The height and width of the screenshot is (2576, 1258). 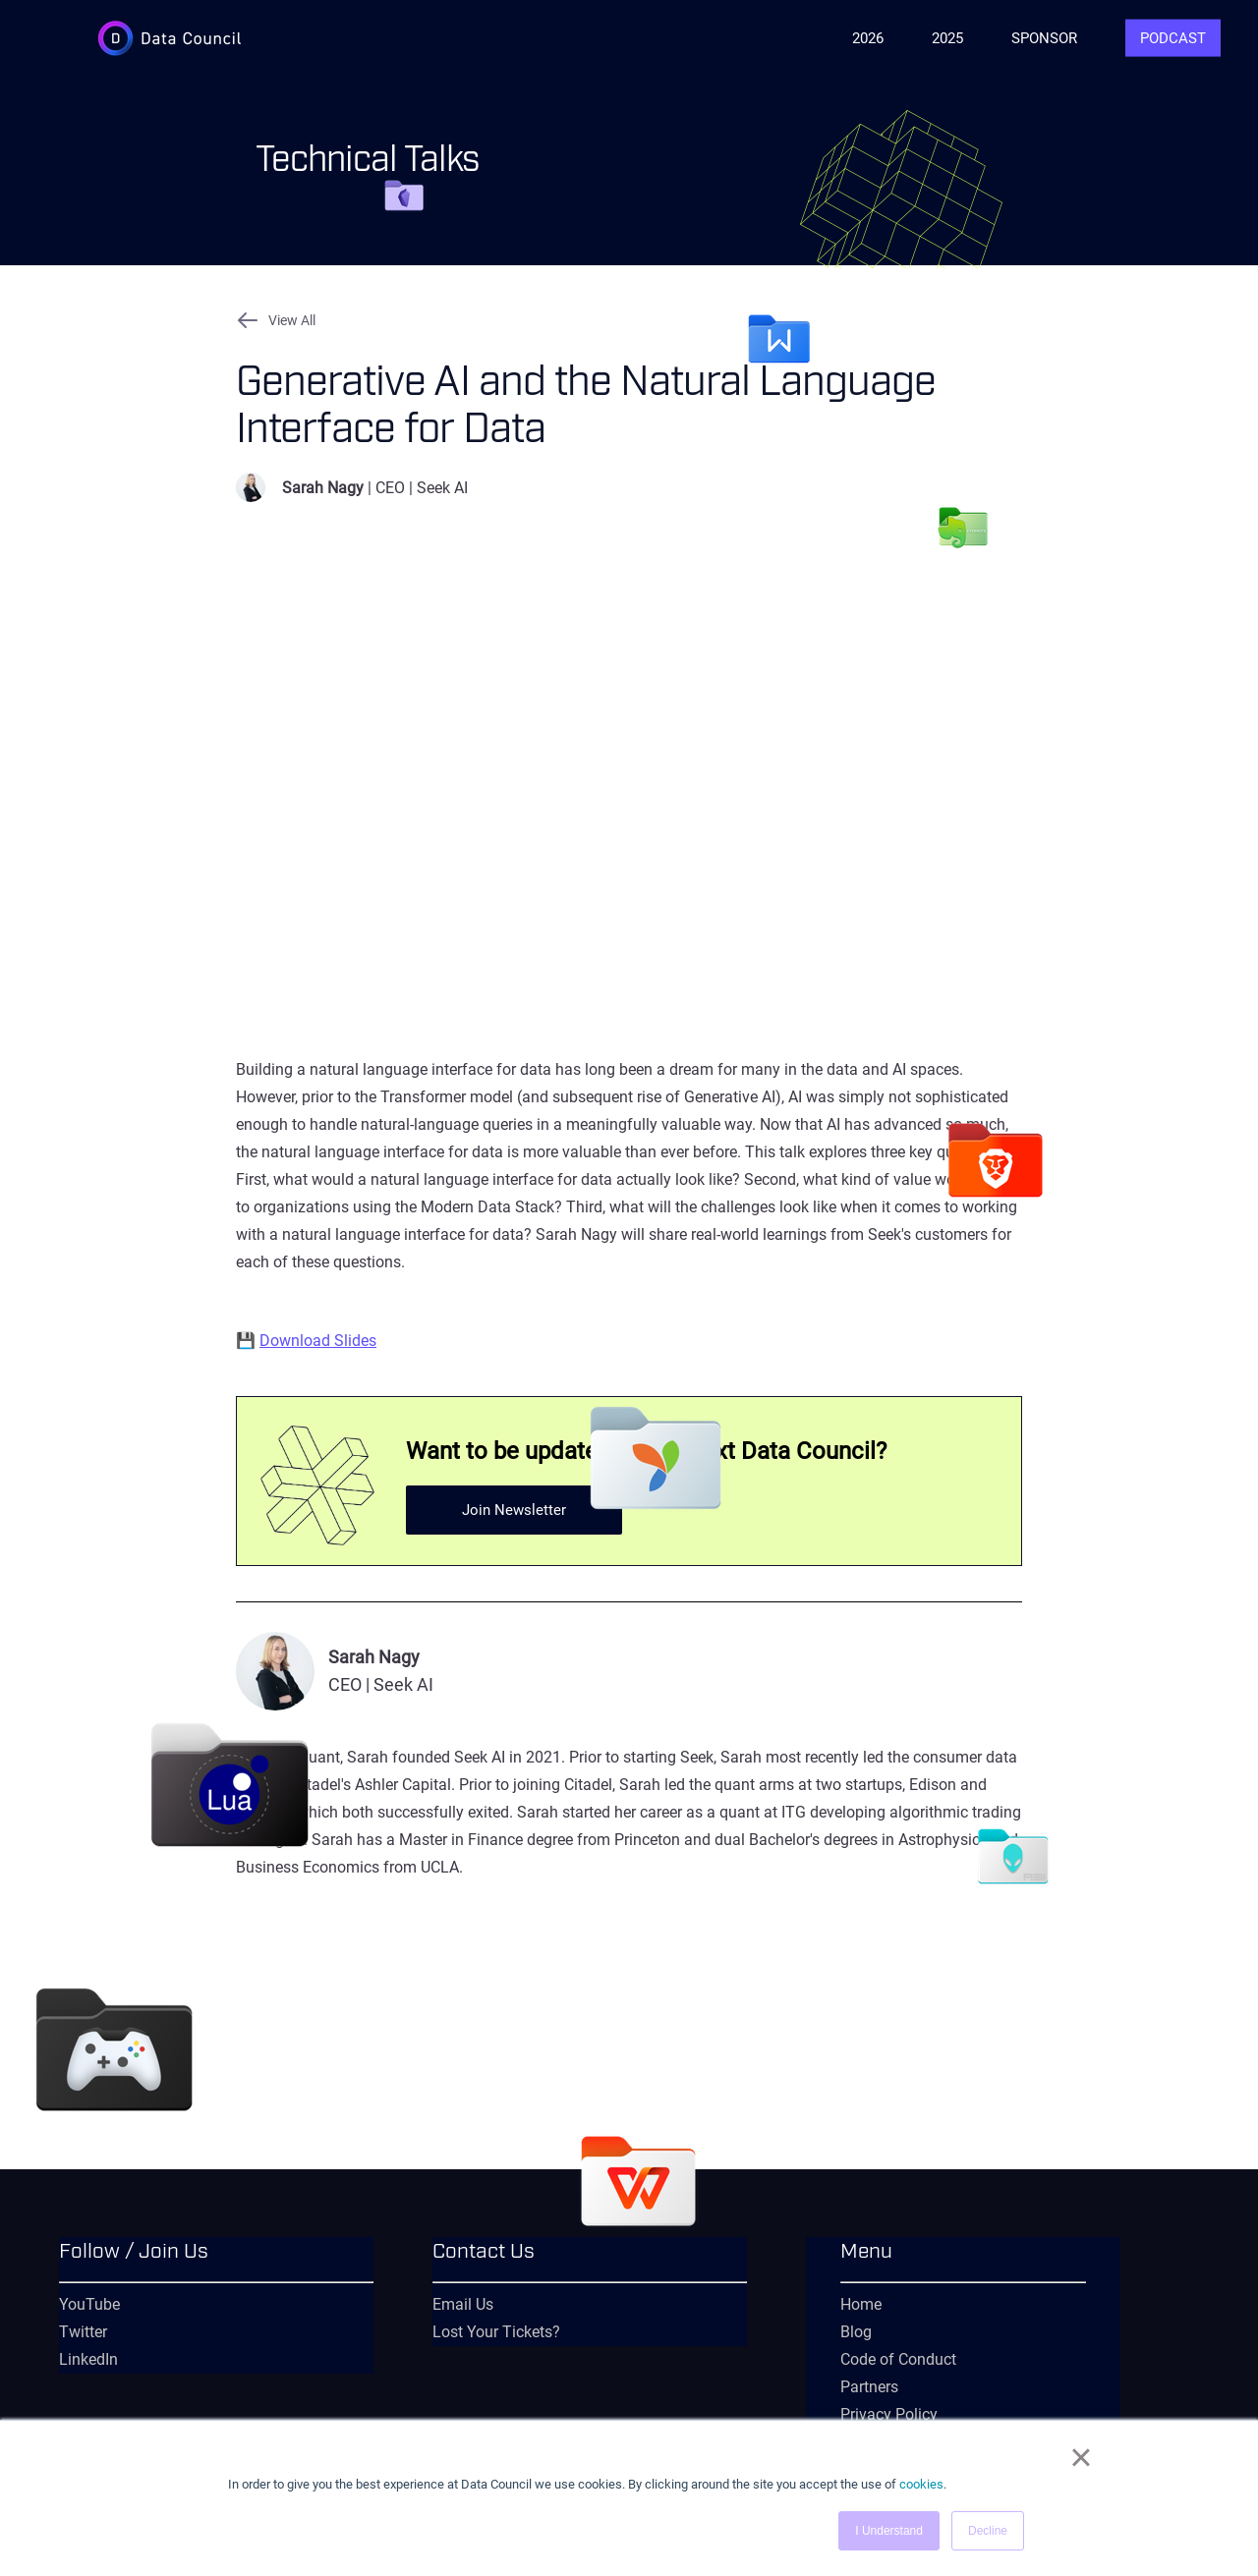 I want to click on open alienware game files folder, so click(x=1012, y=1858).